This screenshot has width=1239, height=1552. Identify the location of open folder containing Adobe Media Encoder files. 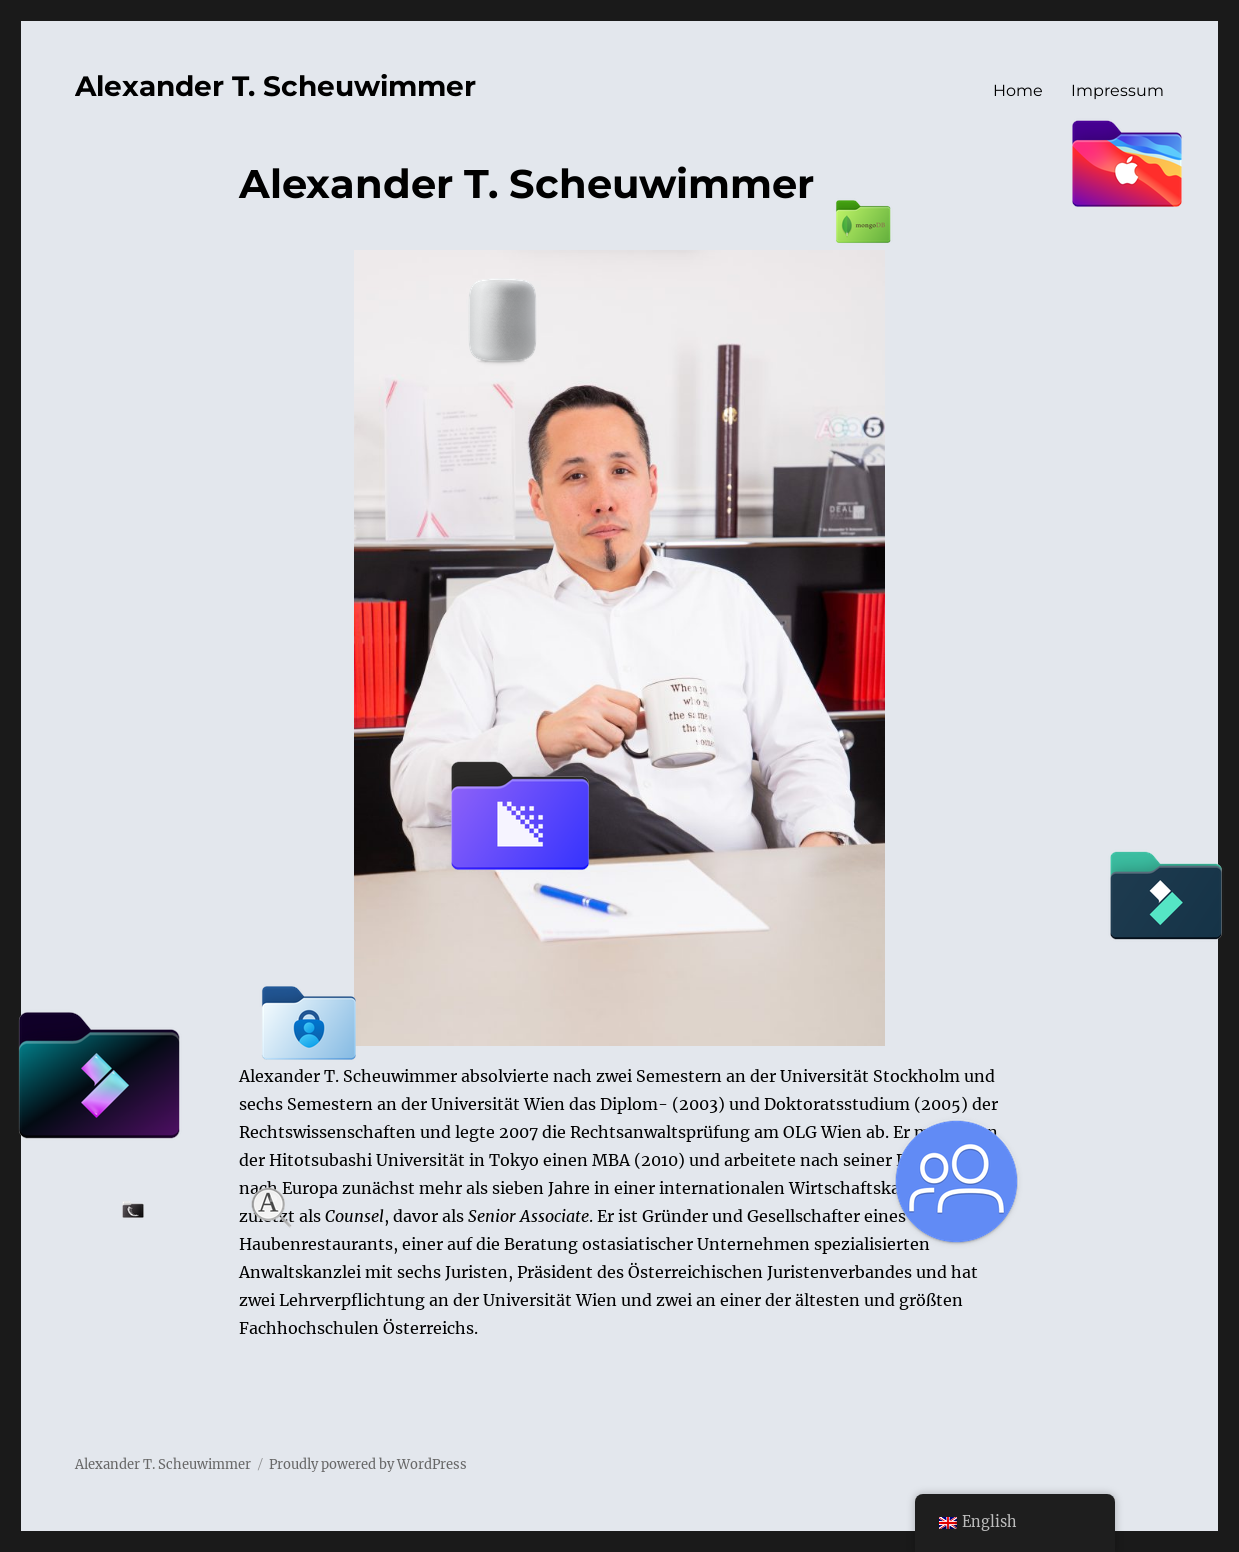
(519, 819).